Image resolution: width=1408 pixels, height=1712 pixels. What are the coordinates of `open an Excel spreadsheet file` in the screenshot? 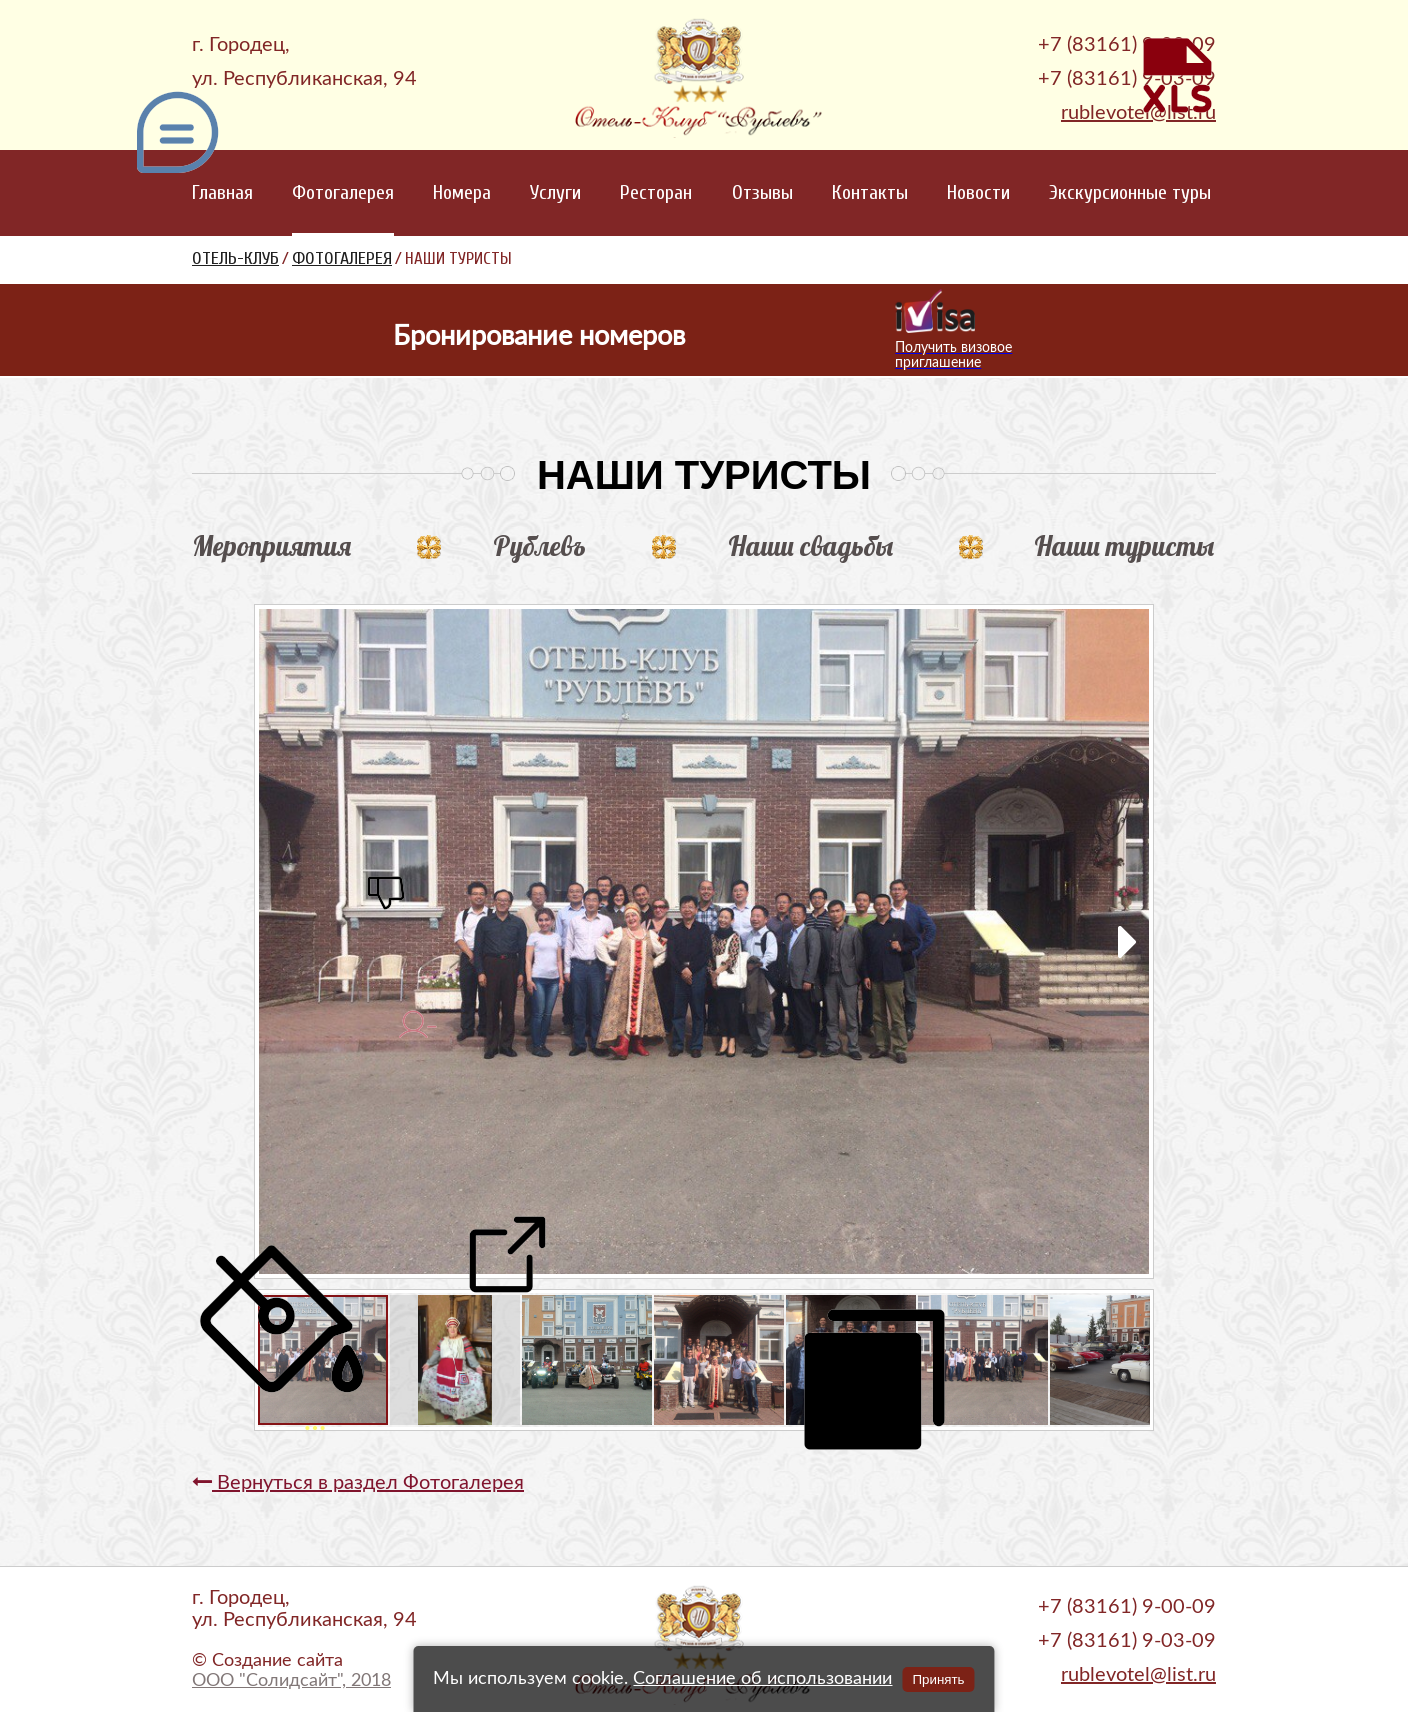 It's located at (1177, 78).